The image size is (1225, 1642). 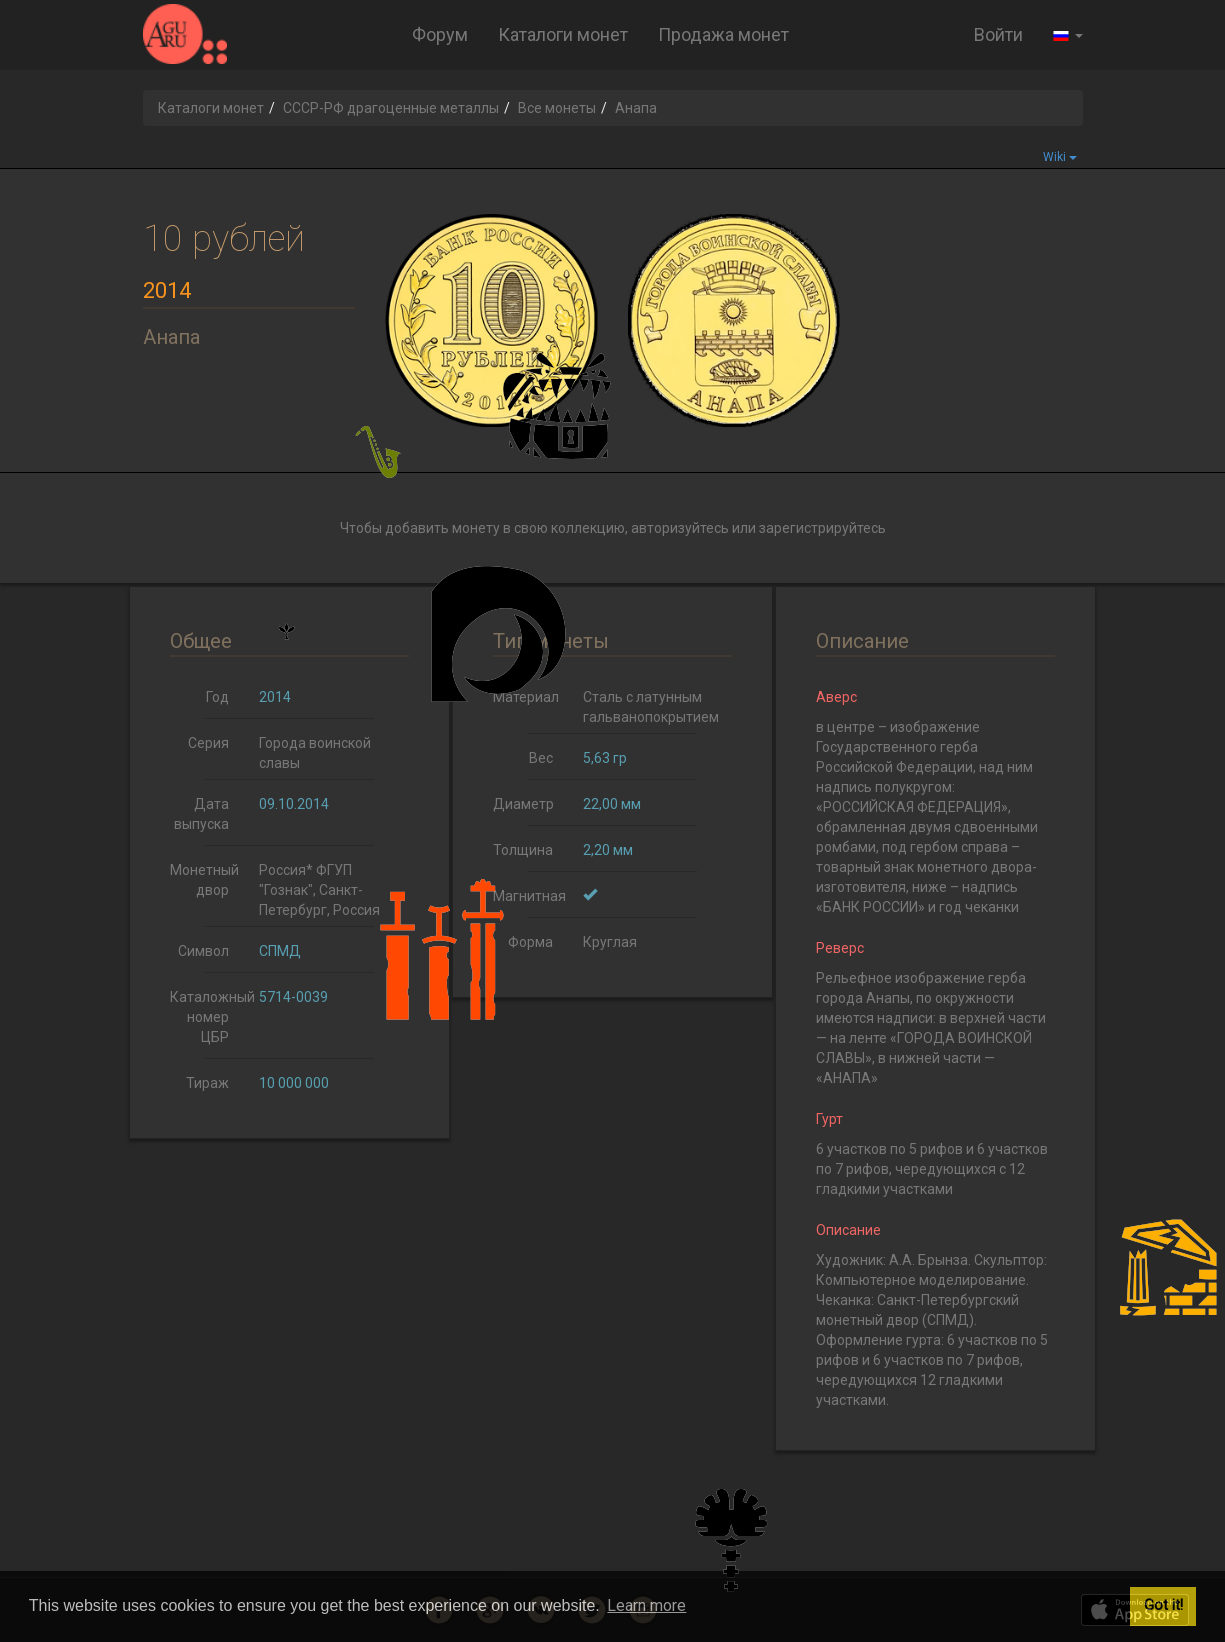 I want to click on browse jazz or instrumental music, so click(x=378, y=452).